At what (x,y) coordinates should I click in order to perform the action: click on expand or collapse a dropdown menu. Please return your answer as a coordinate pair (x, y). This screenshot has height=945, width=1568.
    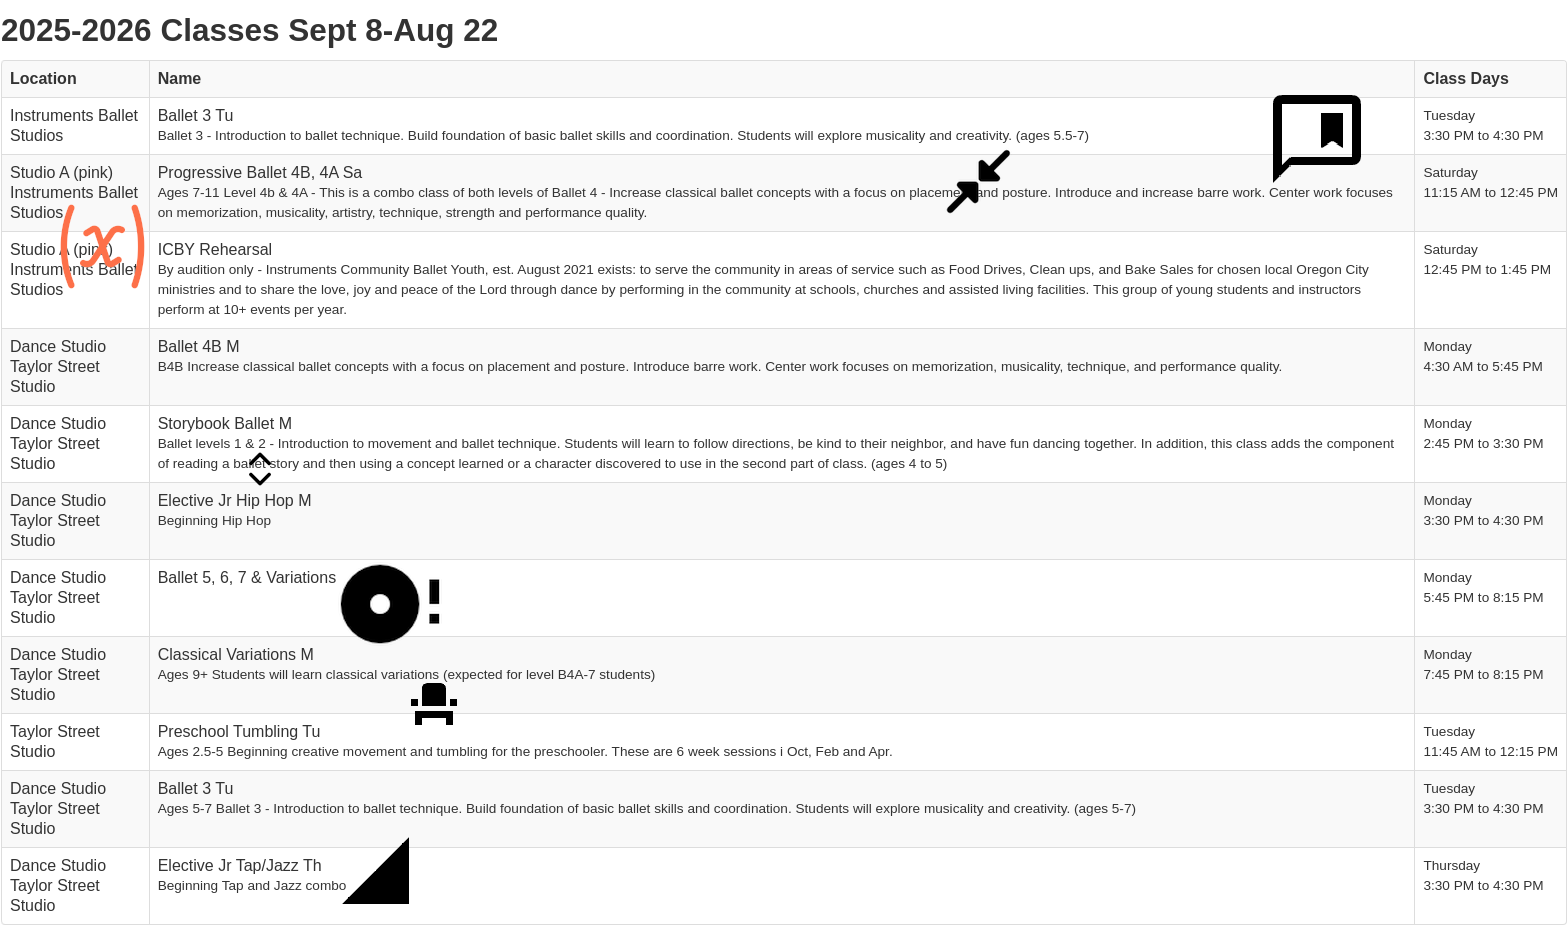
    Looking at the image, I should click on (260, 469).